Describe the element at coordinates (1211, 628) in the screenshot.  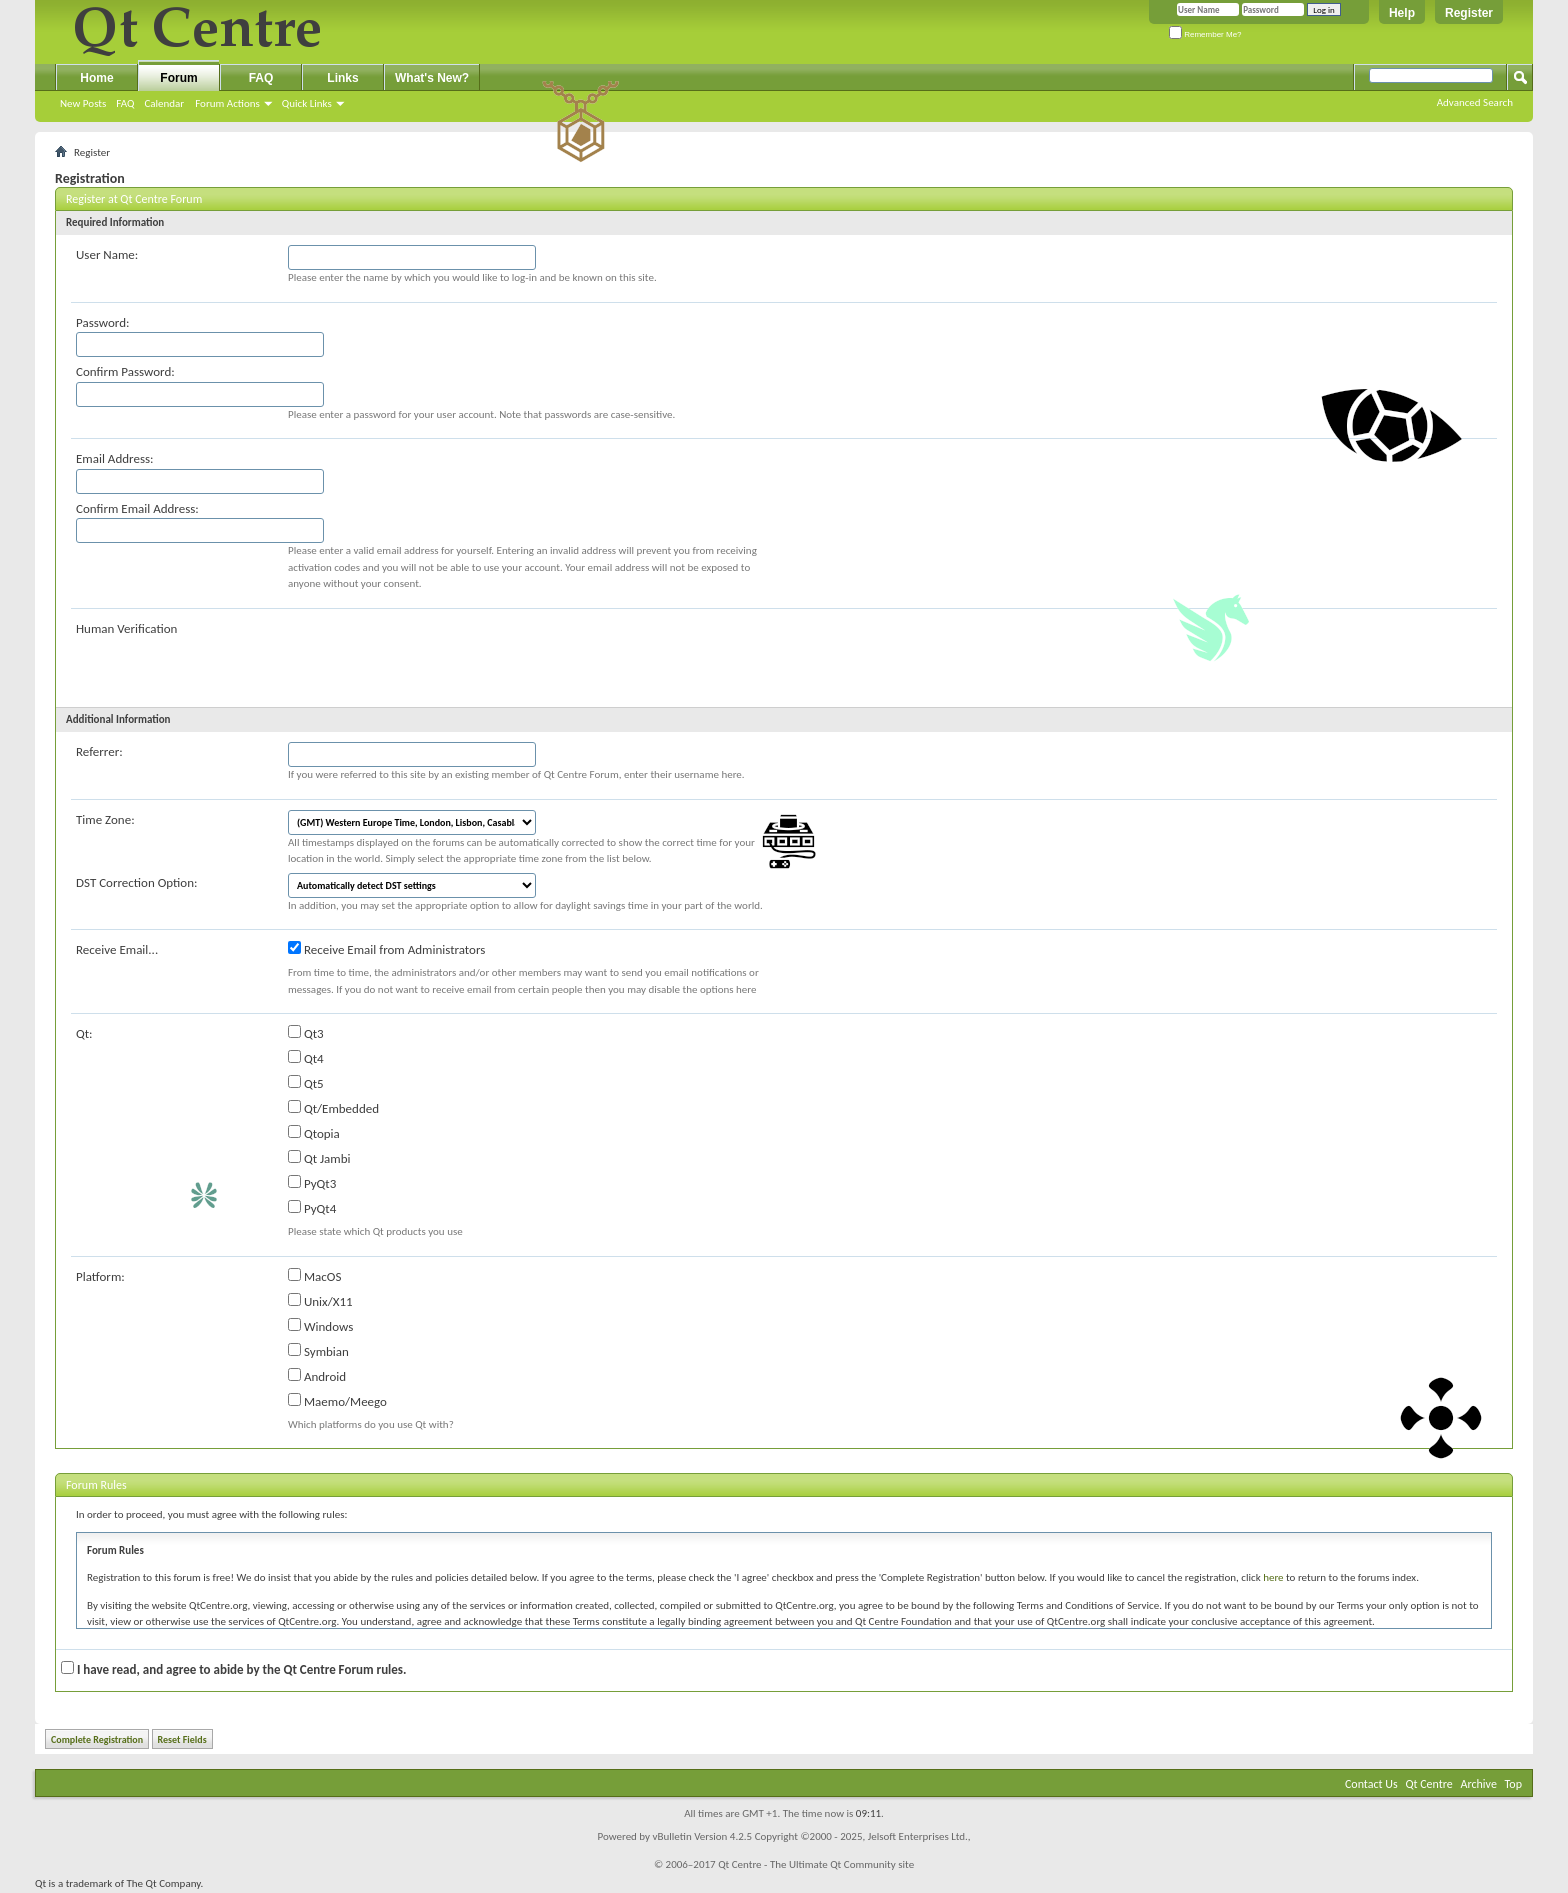
I see `mythical creature or fantasy game element` at that location.